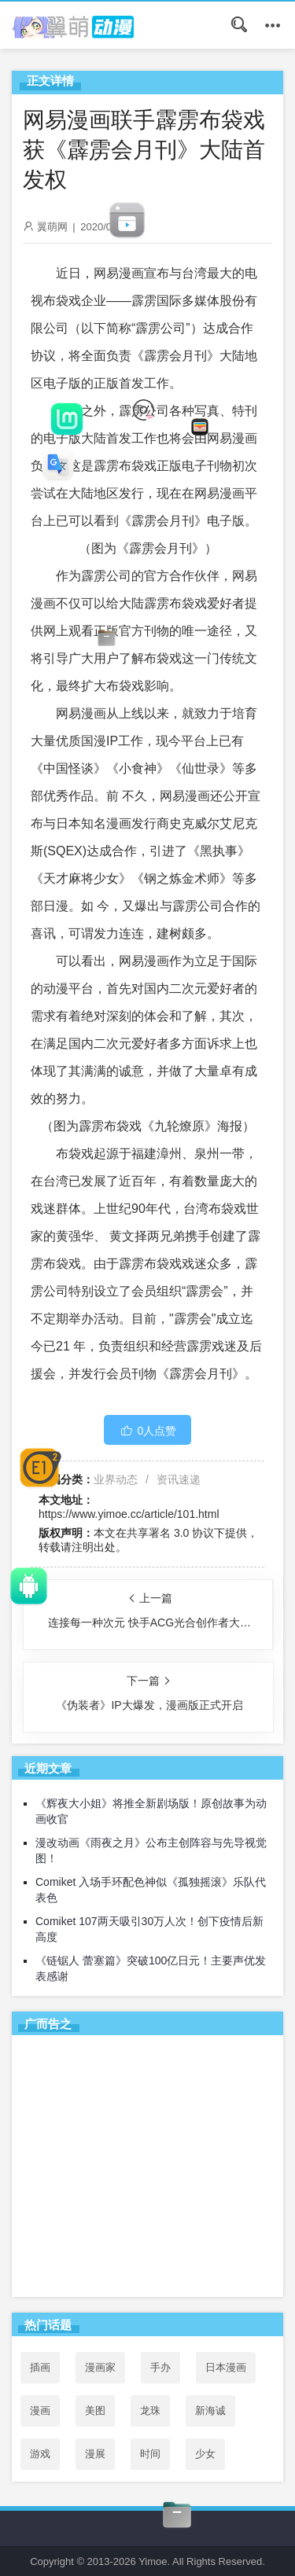 The image size is (295, 2576). What do you see at coordinates (28, 1586) in the screenshot?
I see `launch anbox android emulator` at bounding box center [28, 1586].